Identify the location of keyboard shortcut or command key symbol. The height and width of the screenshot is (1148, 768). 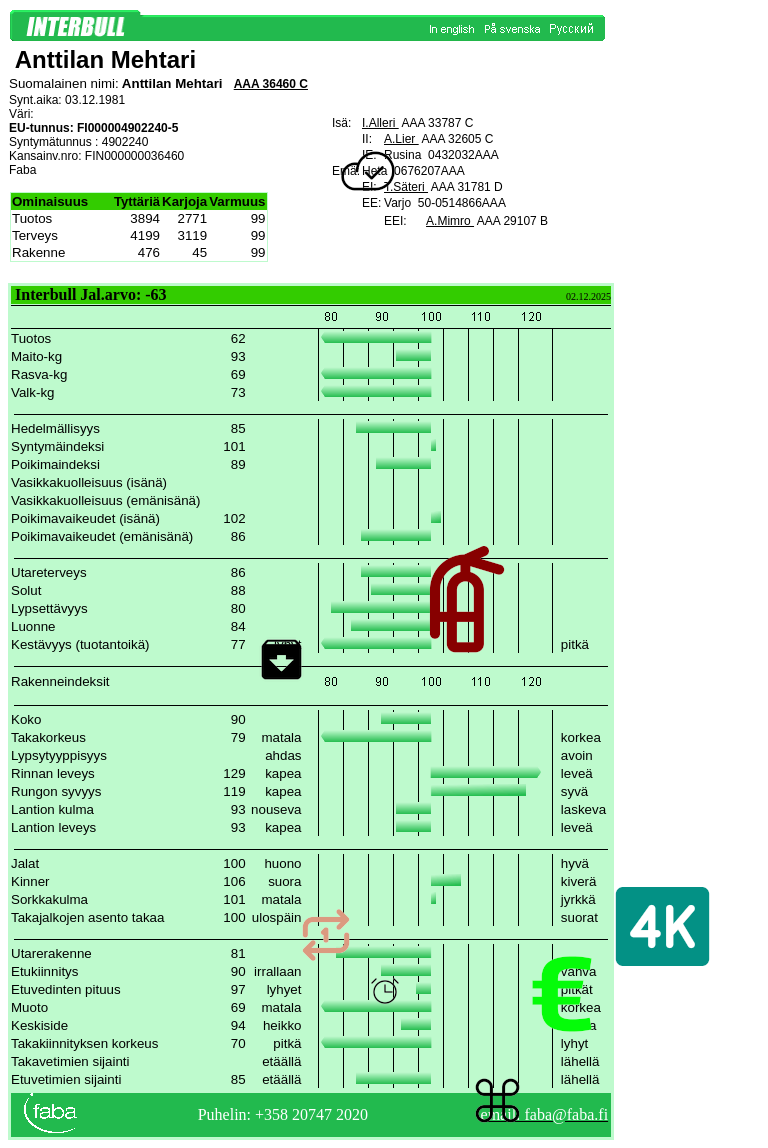
(497, 1100).